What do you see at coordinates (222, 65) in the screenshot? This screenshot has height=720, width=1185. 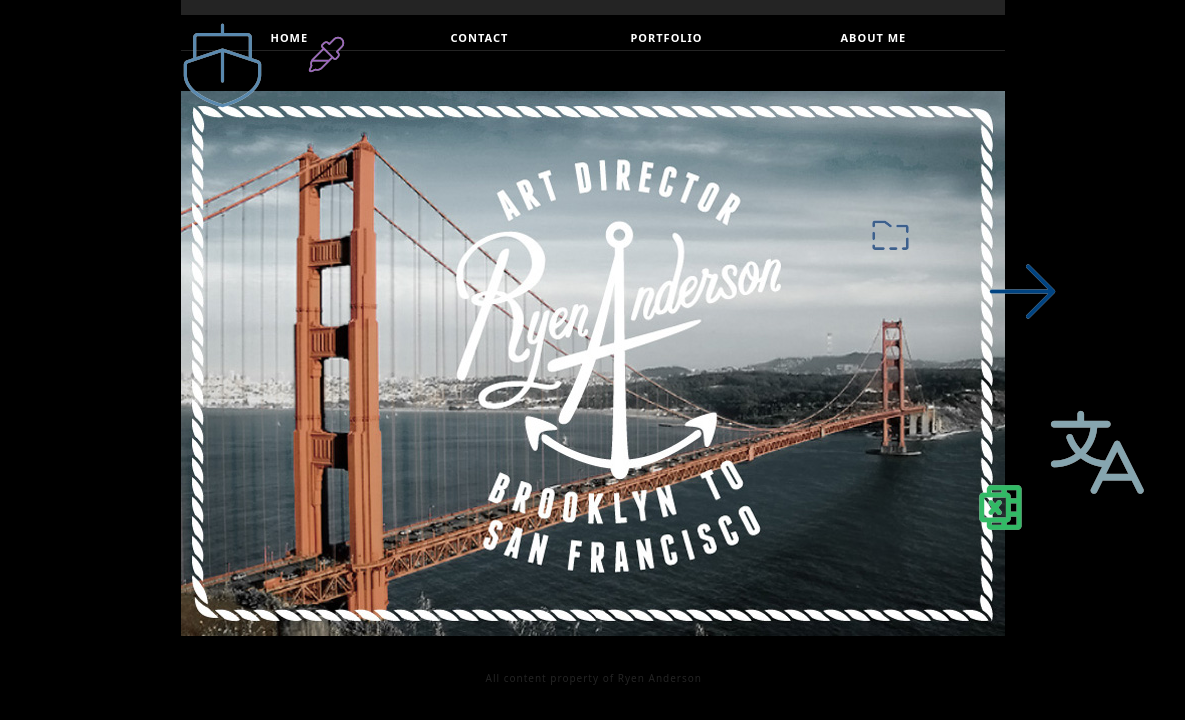 I see `access boat or ferry services` at bounding box center [222, 65].